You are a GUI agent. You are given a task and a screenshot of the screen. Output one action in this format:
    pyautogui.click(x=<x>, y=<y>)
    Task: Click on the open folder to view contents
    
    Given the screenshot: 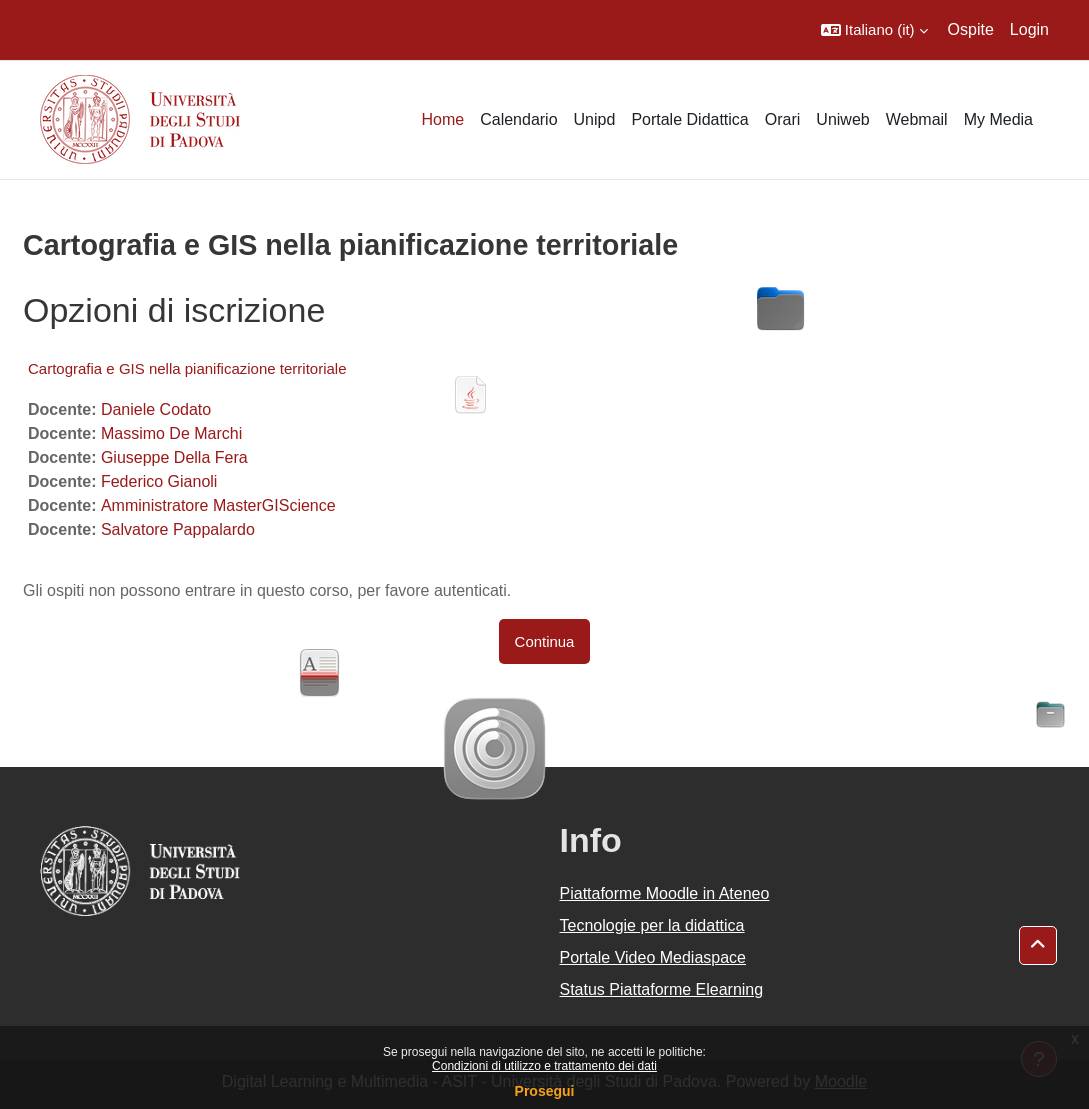 What is the action you would take?
    pyautogui.click(x=780, y=308)
    